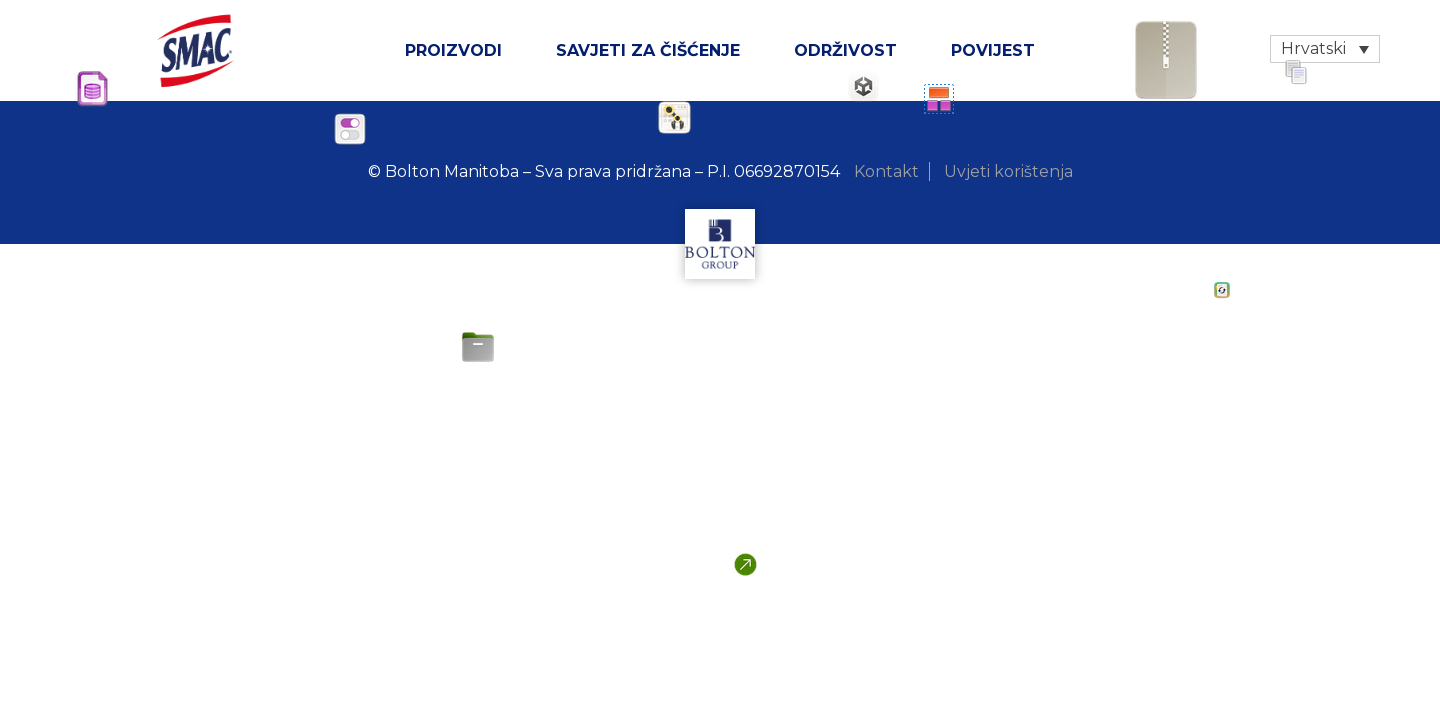  I want to click on open system tweaks or settings customization, so click(350, 129).